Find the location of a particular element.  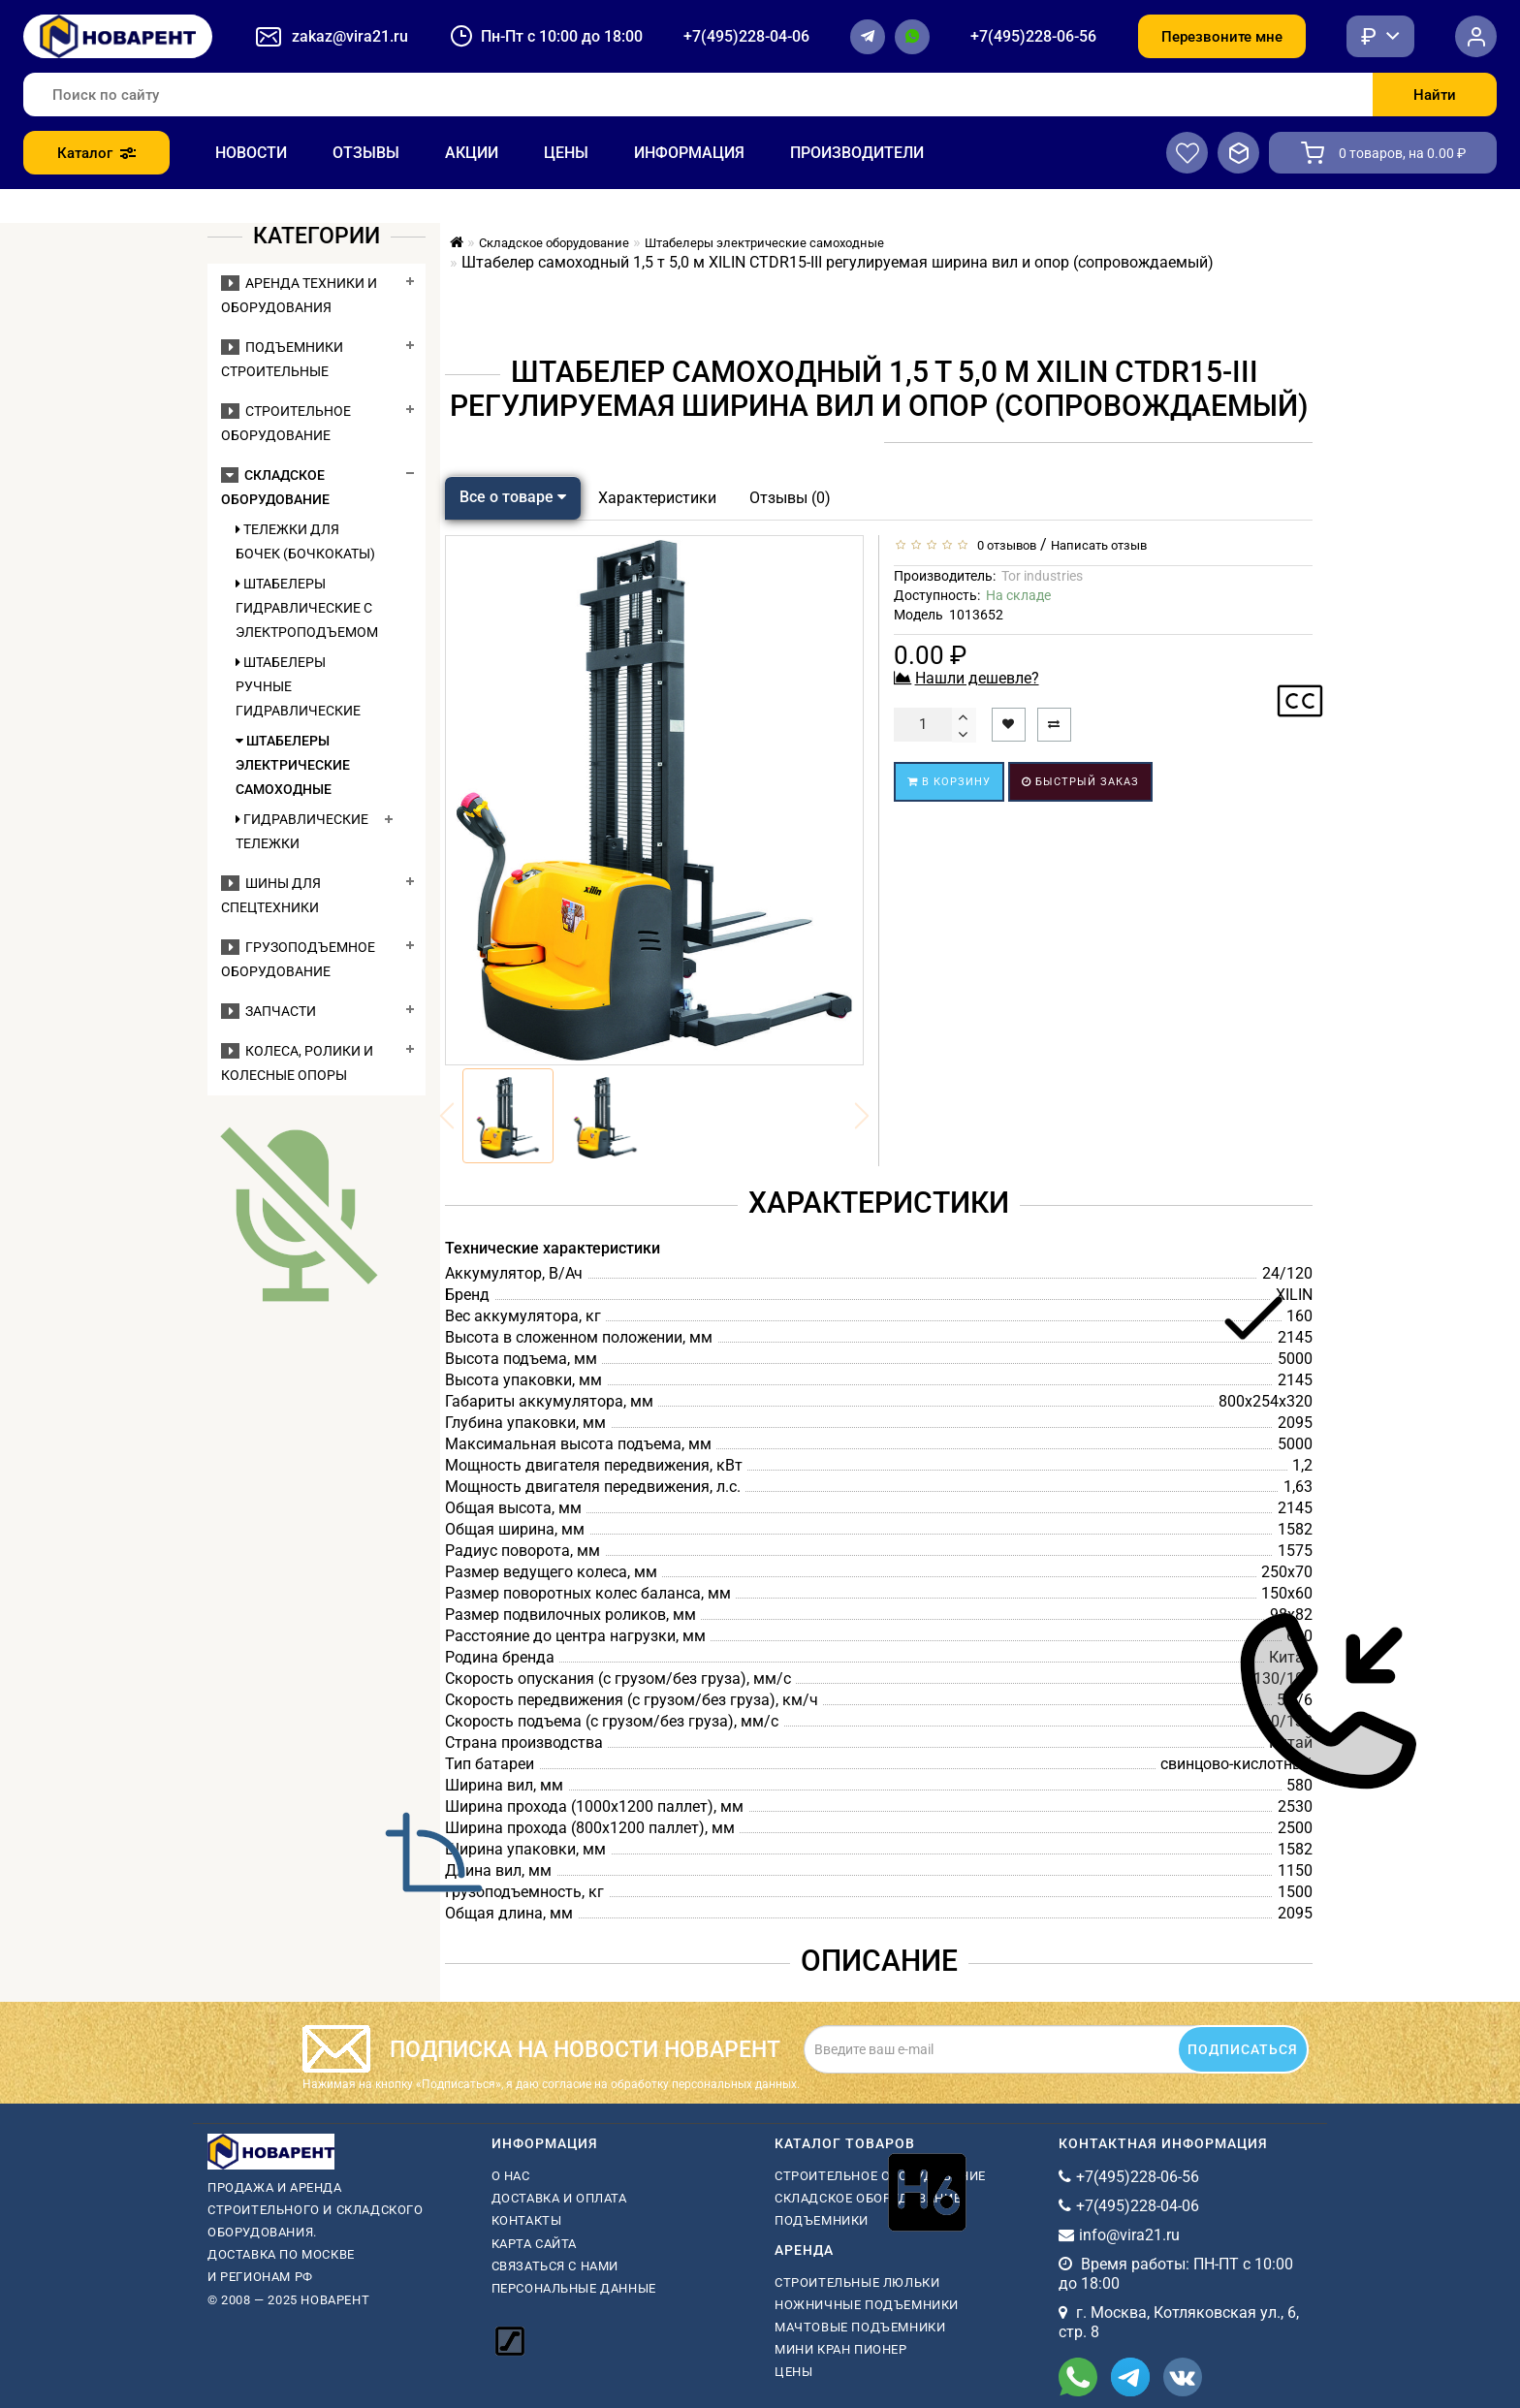

mute your microphone is located at coordinates (296, 1216).